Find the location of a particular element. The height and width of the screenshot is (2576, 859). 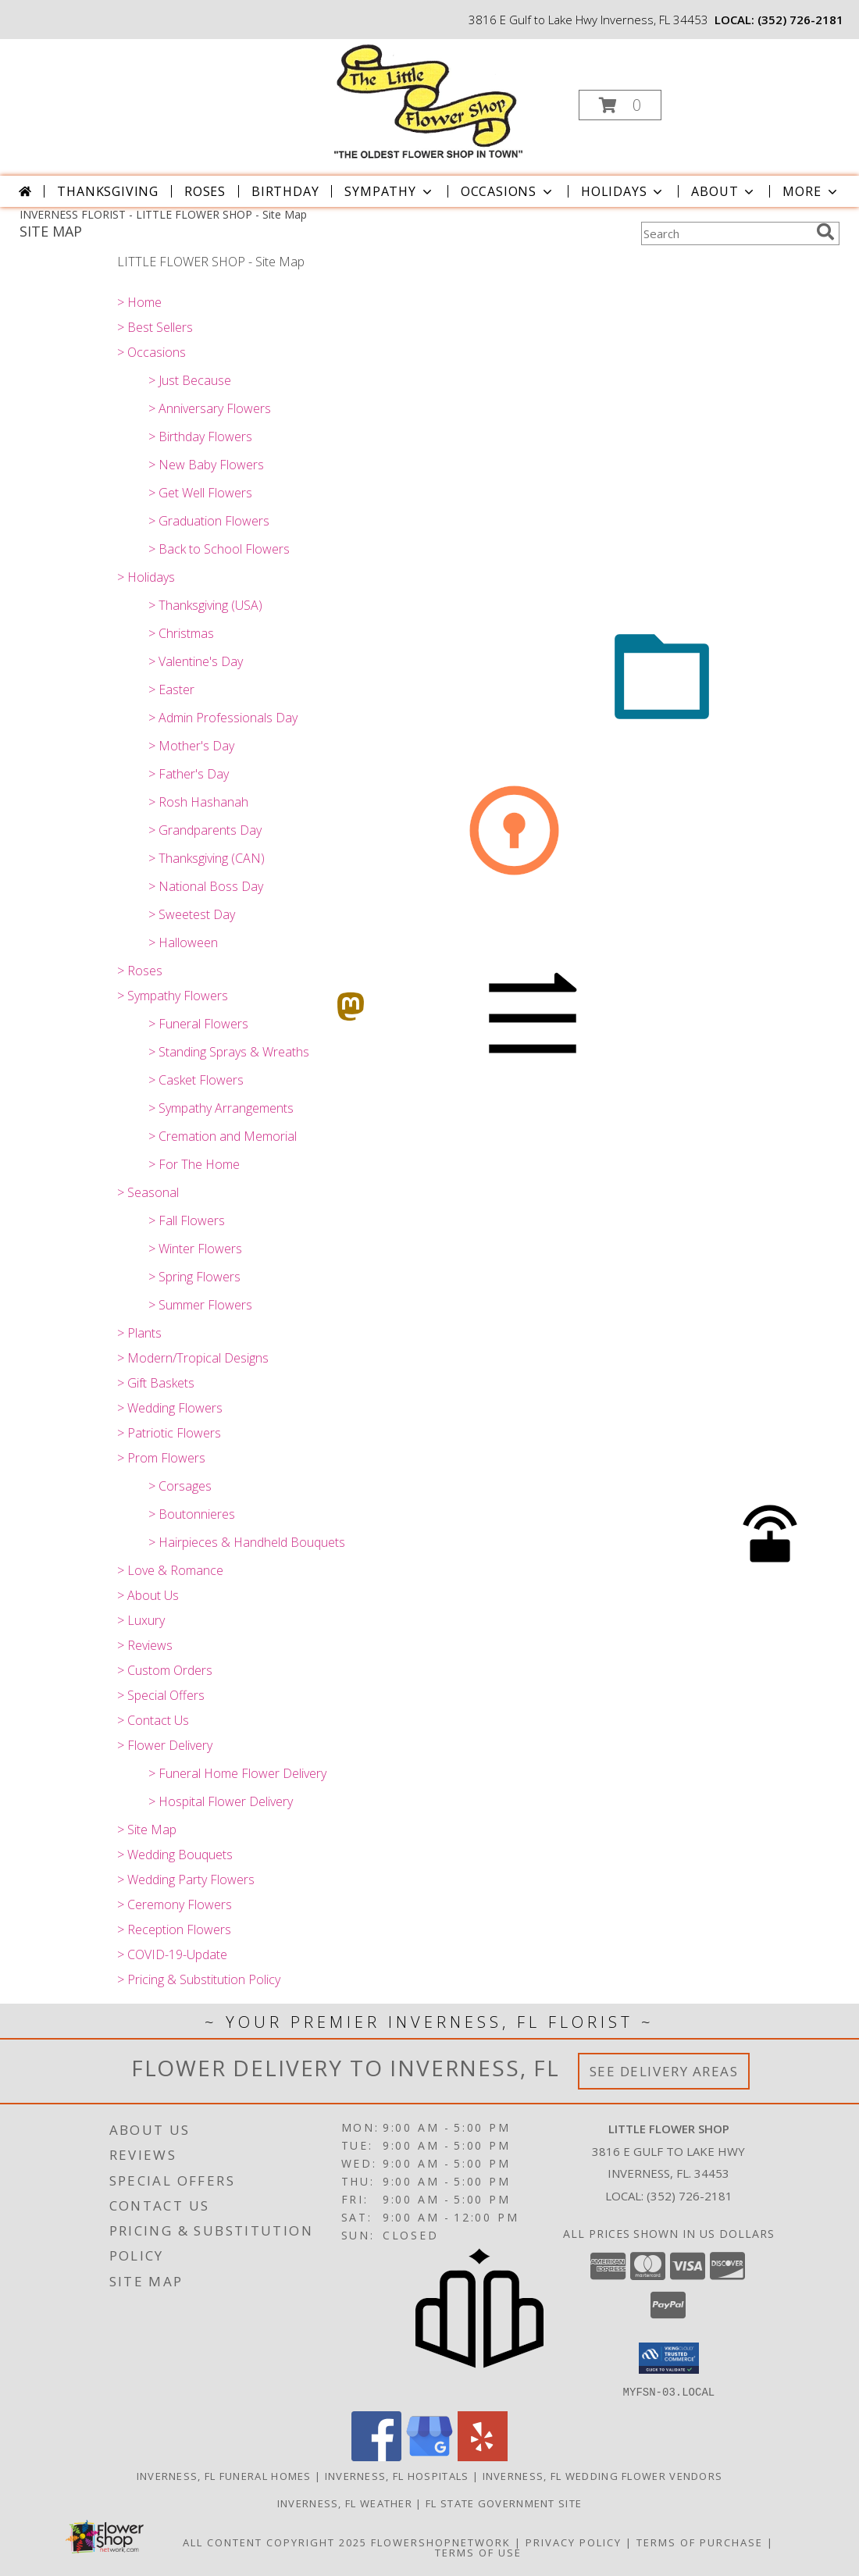

open folder to view files is located at coordinates (661, 676).